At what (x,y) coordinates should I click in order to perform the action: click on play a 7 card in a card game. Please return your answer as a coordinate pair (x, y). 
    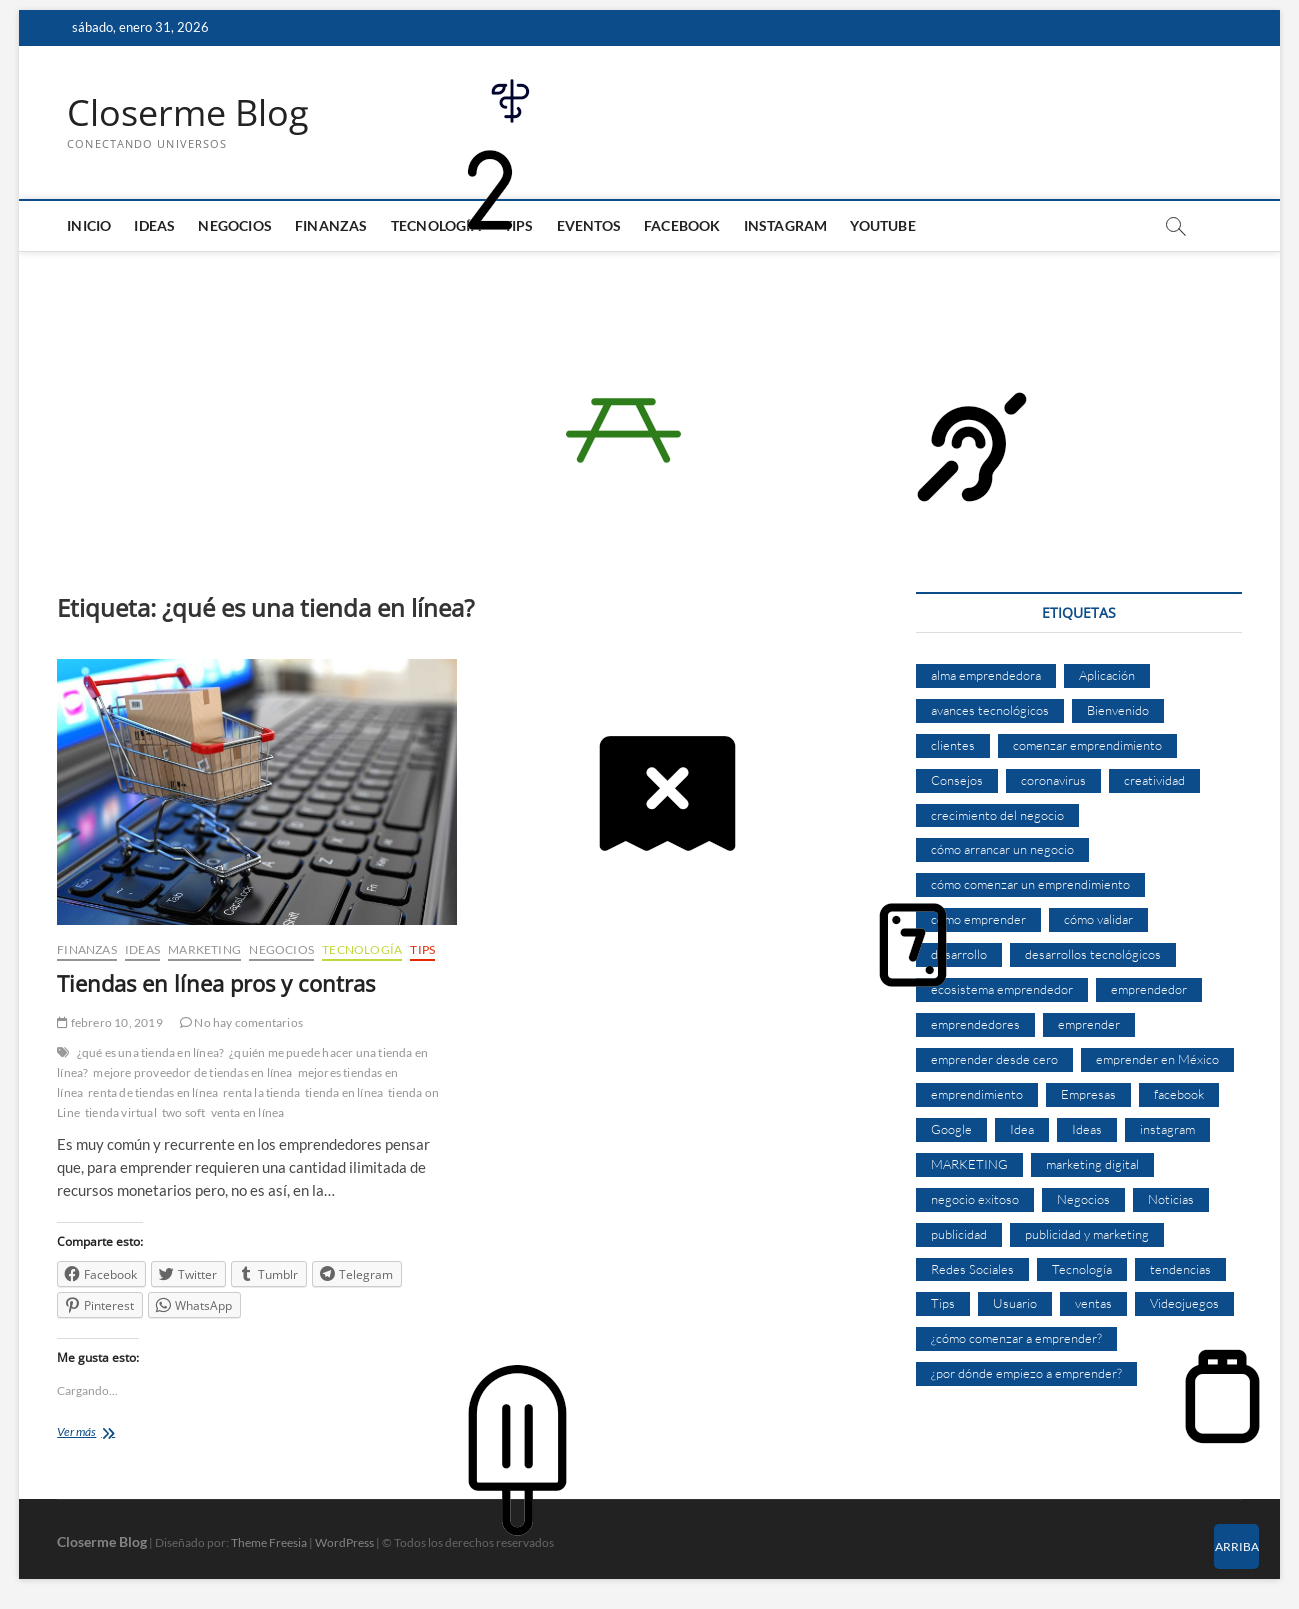
    Looking at the image, I should click on (913, 945).